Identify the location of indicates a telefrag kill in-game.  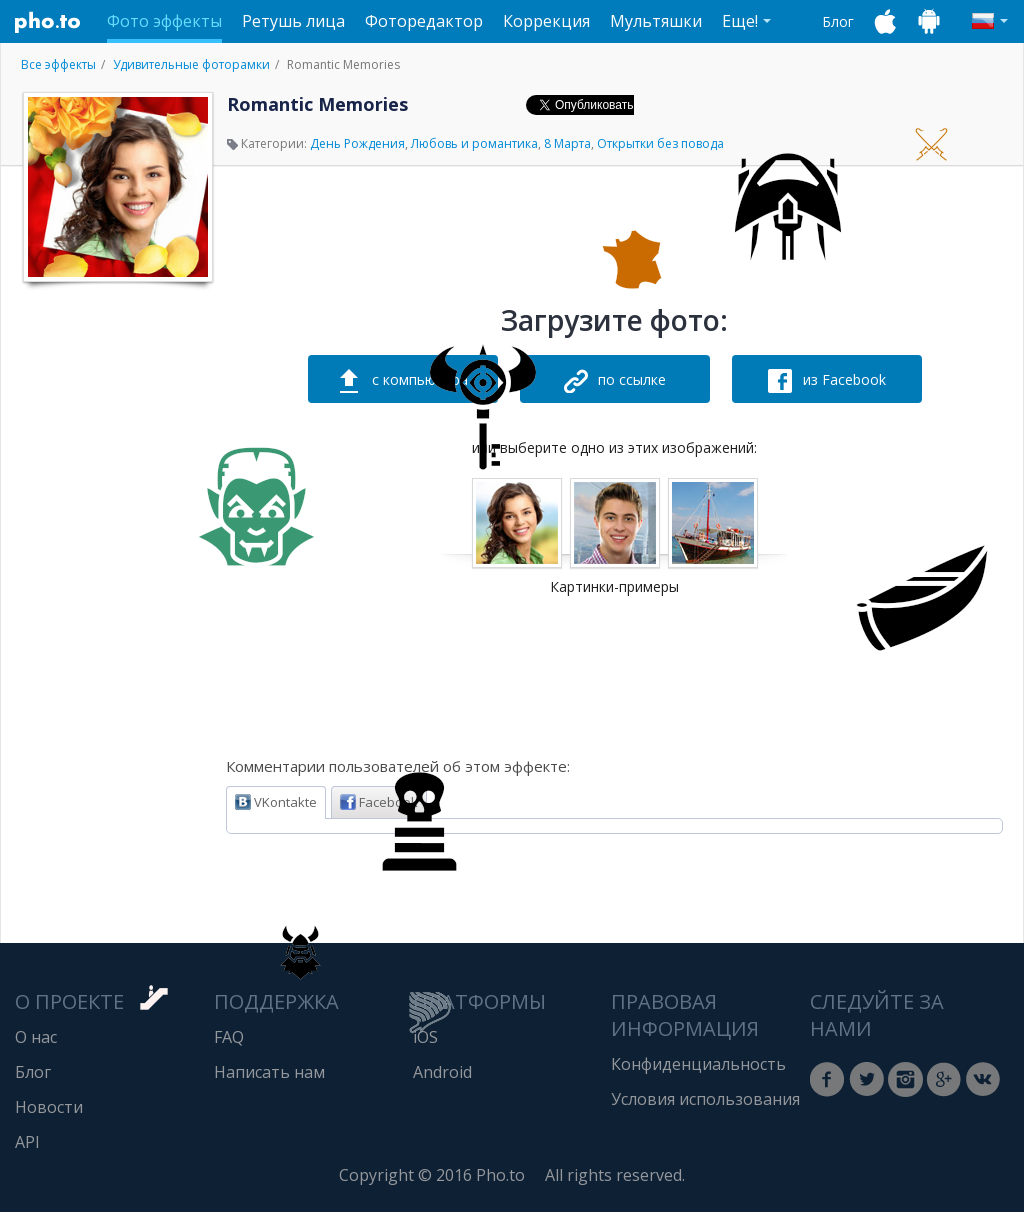
(419, 821).